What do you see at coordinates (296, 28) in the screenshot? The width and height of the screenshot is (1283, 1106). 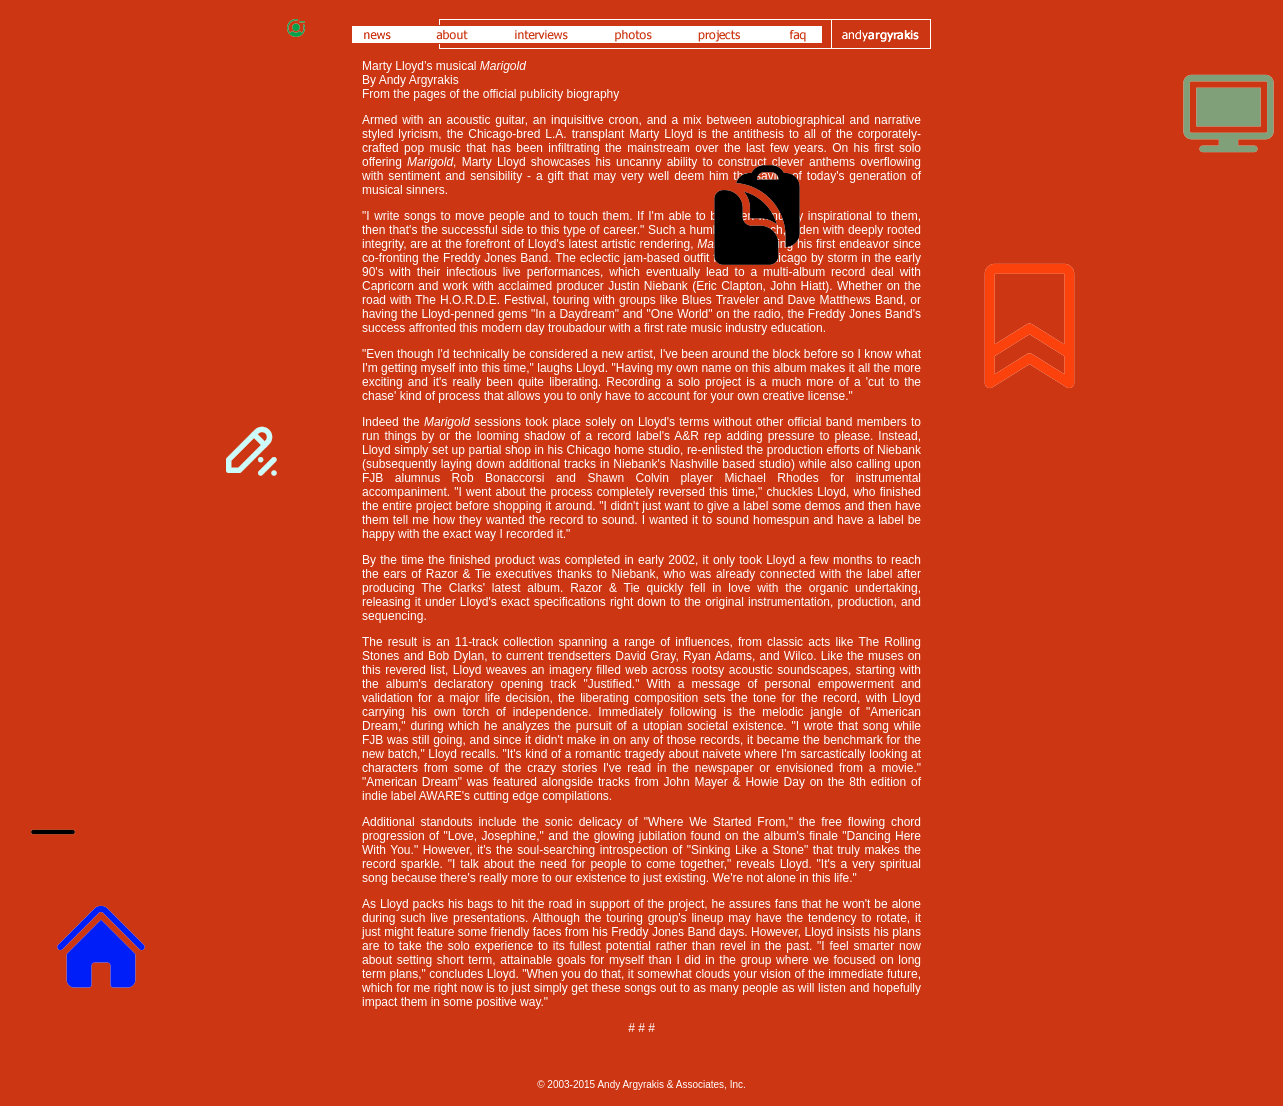 I see `remove a user from your contacts` at bounding box center [296, 28].